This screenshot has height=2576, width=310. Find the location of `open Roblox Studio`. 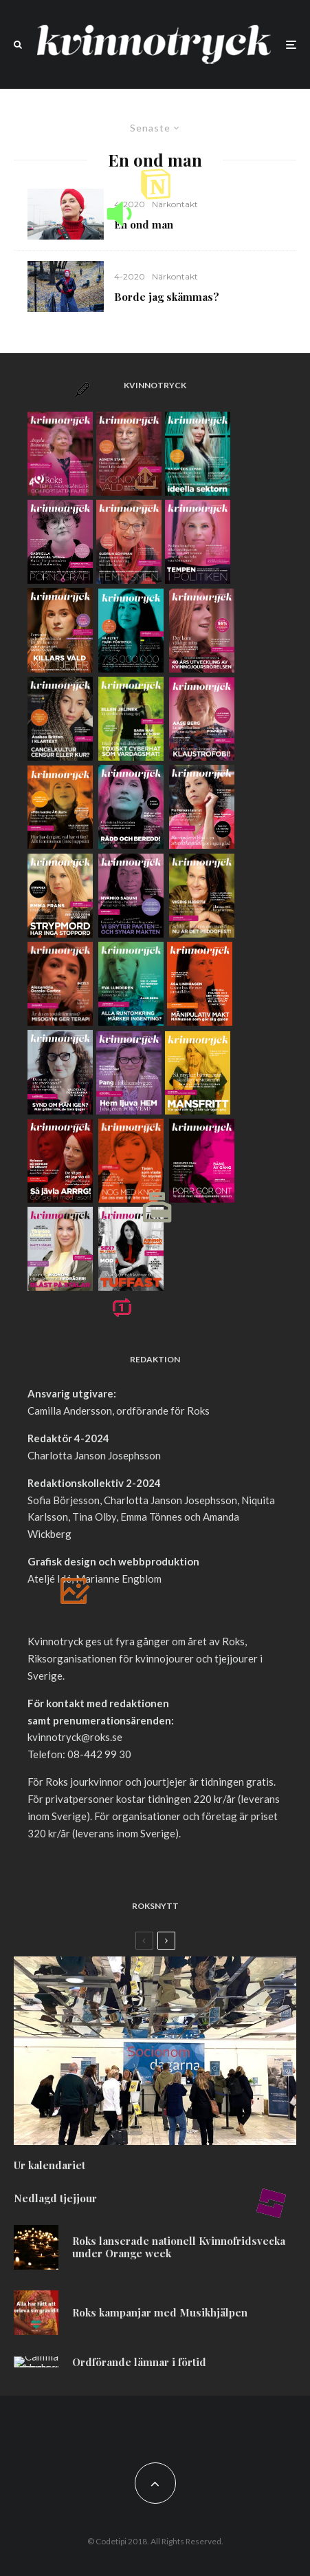

open Roblox Studio is located at coordinates (271, 2203).